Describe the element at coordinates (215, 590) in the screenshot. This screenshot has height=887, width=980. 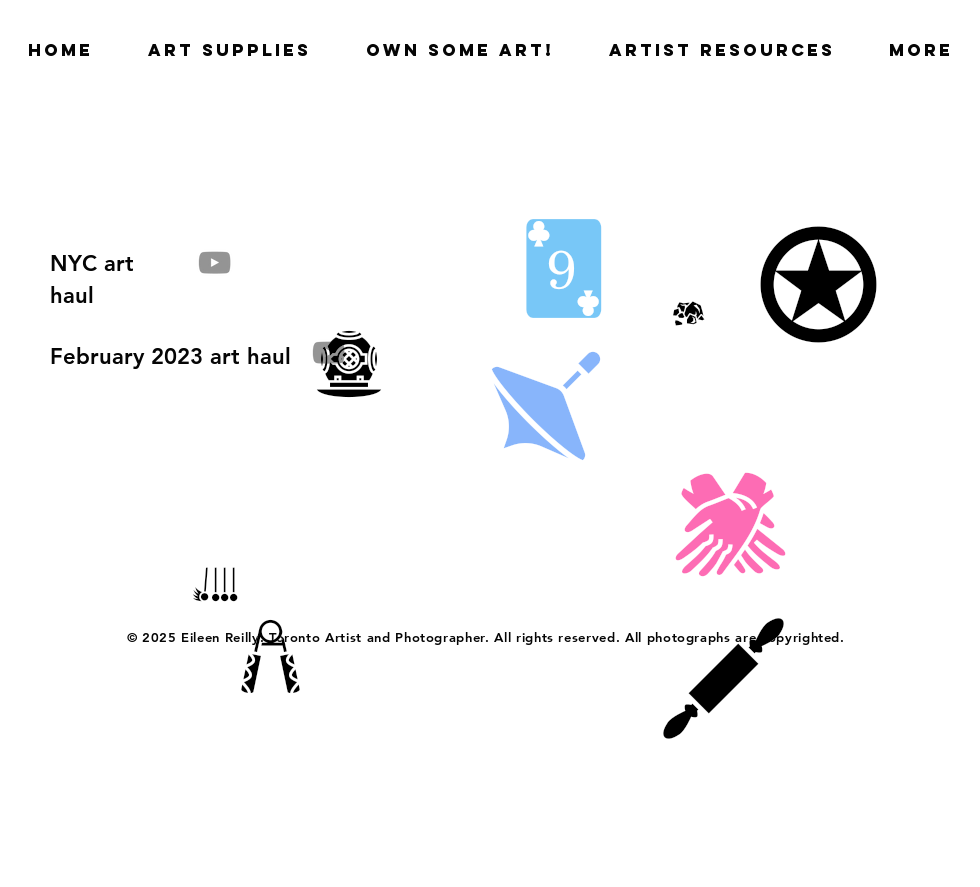
I see `access physics simulation or momentum-based game mechanics` at that location.